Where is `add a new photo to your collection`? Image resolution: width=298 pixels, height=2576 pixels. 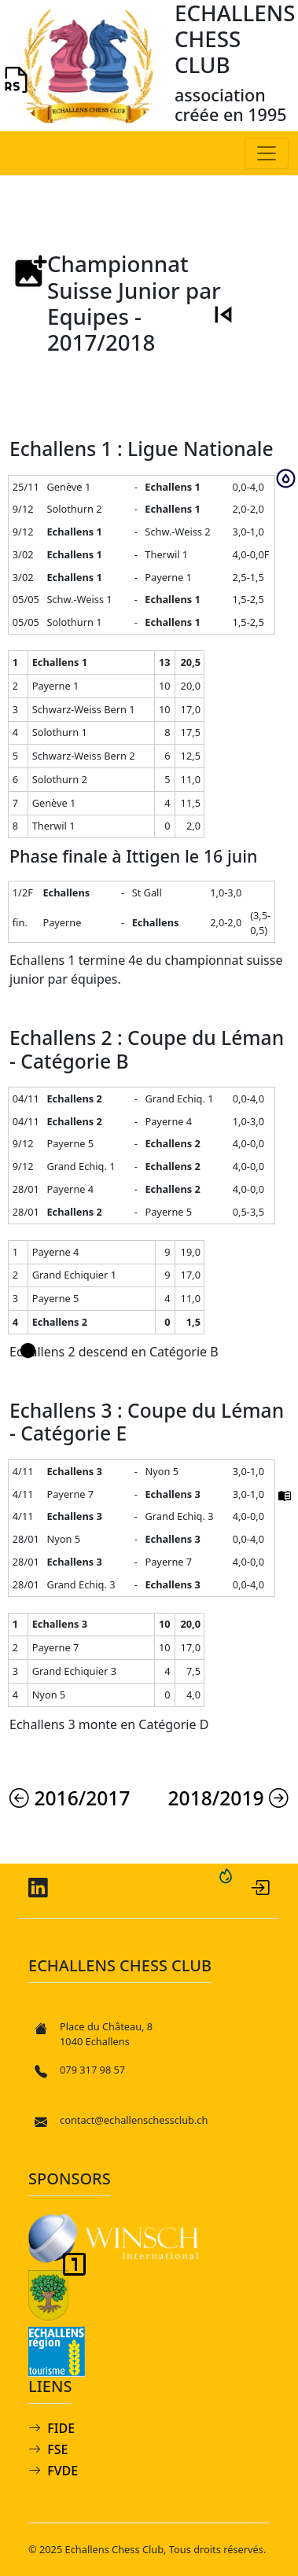 add a new photo to your collection is located at coordinates (30, 271).